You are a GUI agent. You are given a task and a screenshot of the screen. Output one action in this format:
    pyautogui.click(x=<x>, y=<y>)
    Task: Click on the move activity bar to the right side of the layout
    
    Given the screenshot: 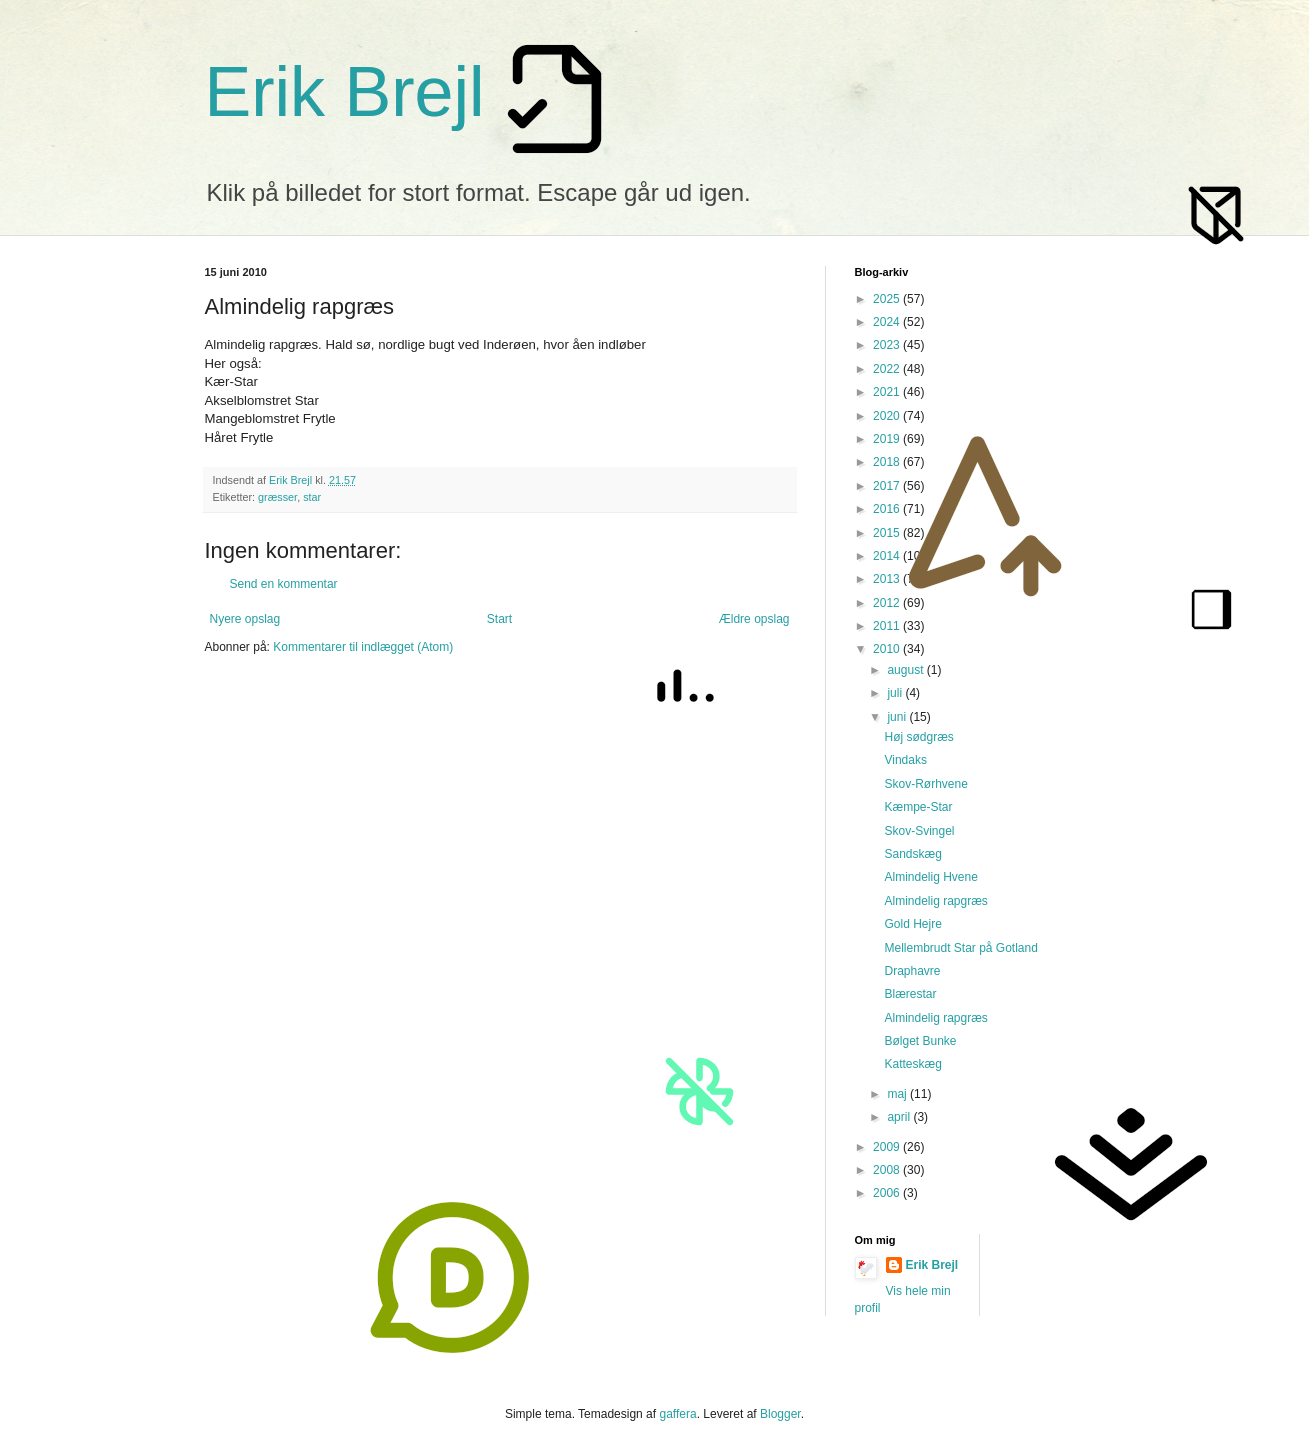 What is the action you would take?
    pyautogui.click(x=1211, y=609)
    